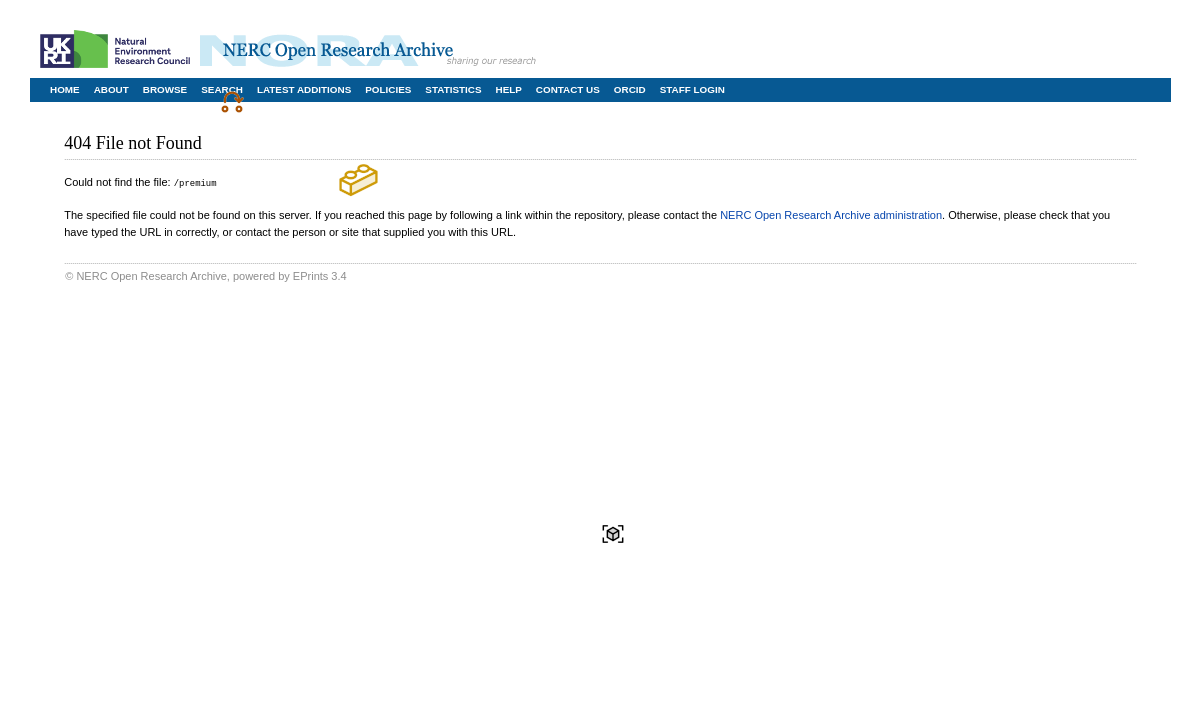 This screenshot has width=1201, height=721. Describe the element at coordinates (358, 179) in the screenshot. I see `access building or construction tools` at that location.